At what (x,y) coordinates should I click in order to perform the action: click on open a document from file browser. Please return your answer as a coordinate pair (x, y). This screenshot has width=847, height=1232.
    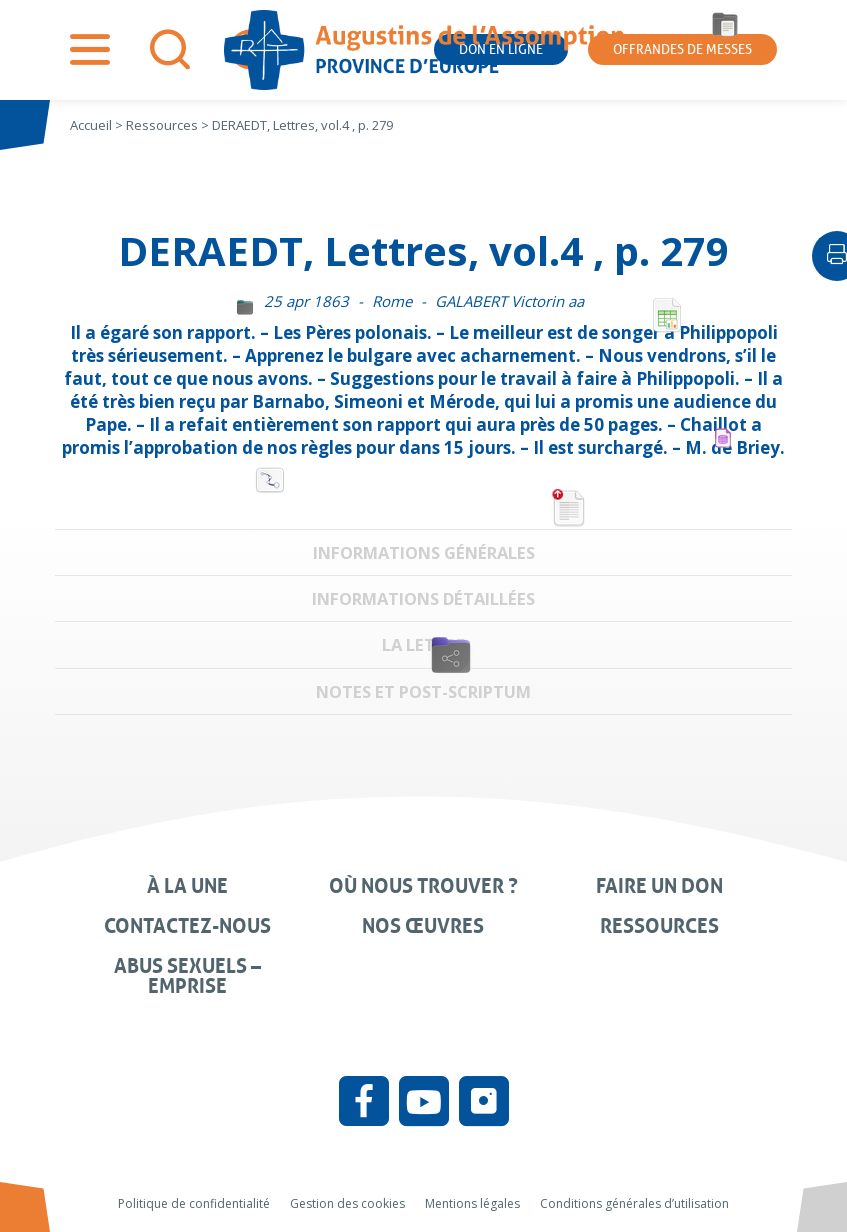
    Looking at the image, I should click on (725, 24).